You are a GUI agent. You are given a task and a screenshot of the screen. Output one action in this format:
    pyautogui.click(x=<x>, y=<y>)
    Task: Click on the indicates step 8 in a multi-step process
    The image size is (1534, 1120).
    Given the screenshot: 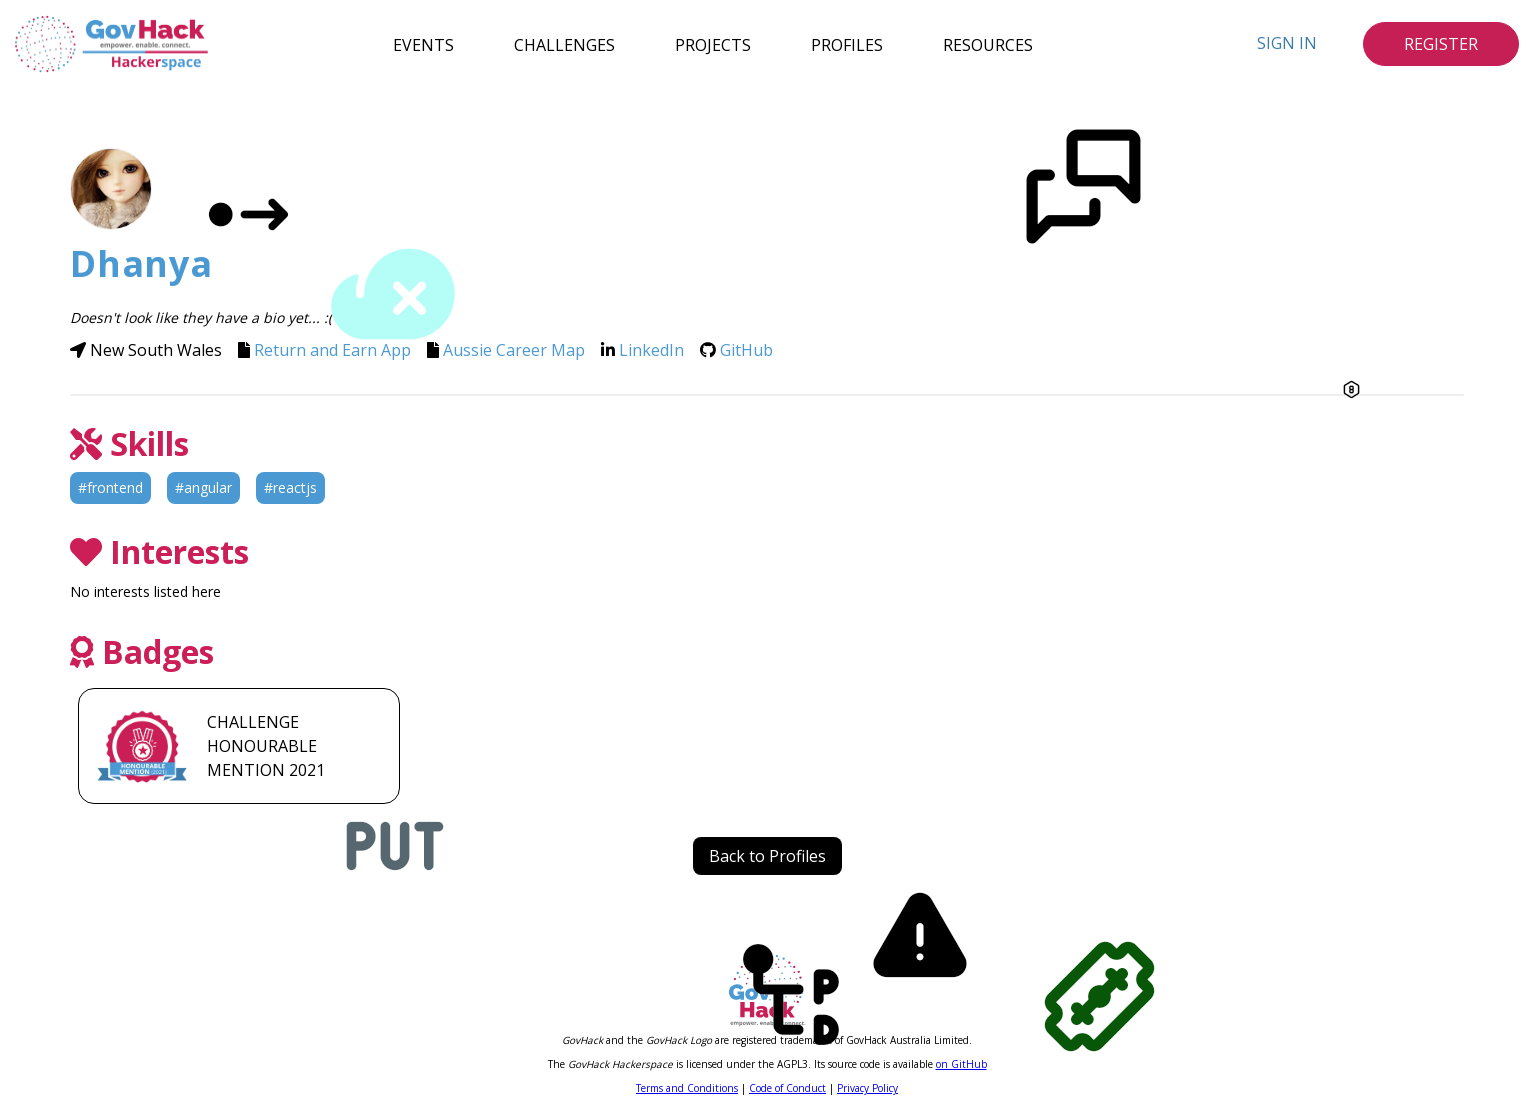 What is the action you would take?
    pyautogui.click(x=1351, y=389)
    